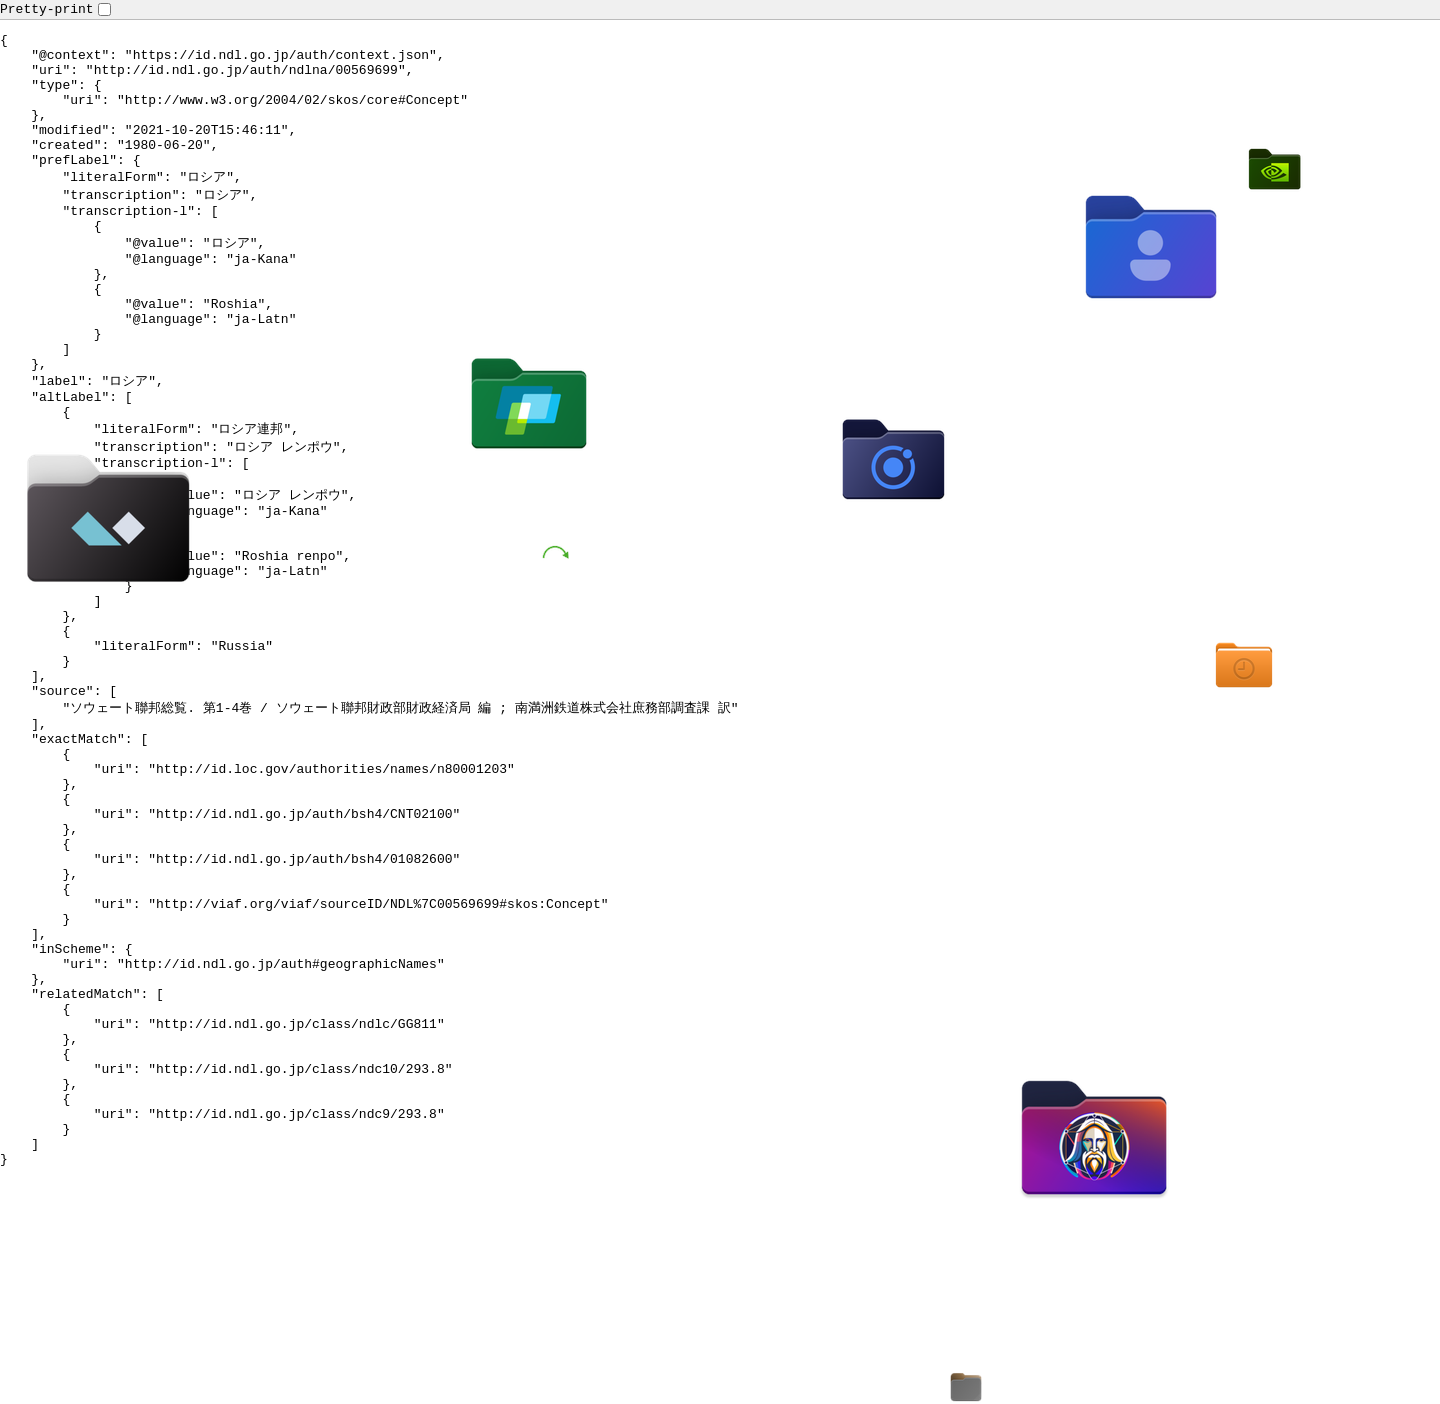 This screenshot has width=1440, height=1404. I want to click on open user profile folder, so click(1150, 250).